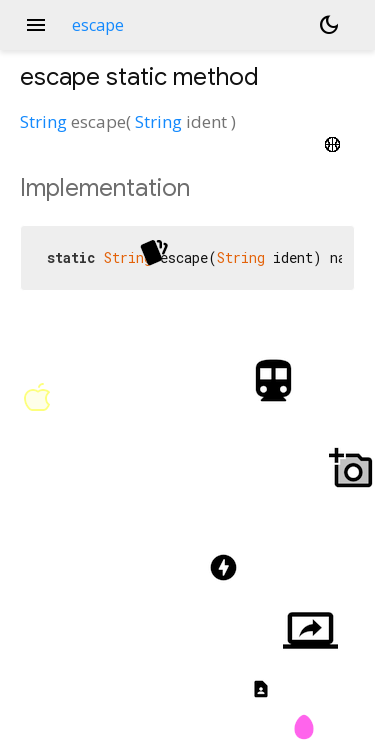  Describe the element at coordinates (332, 144) in the screenshot. I see `access sports or basketball content` at that location.